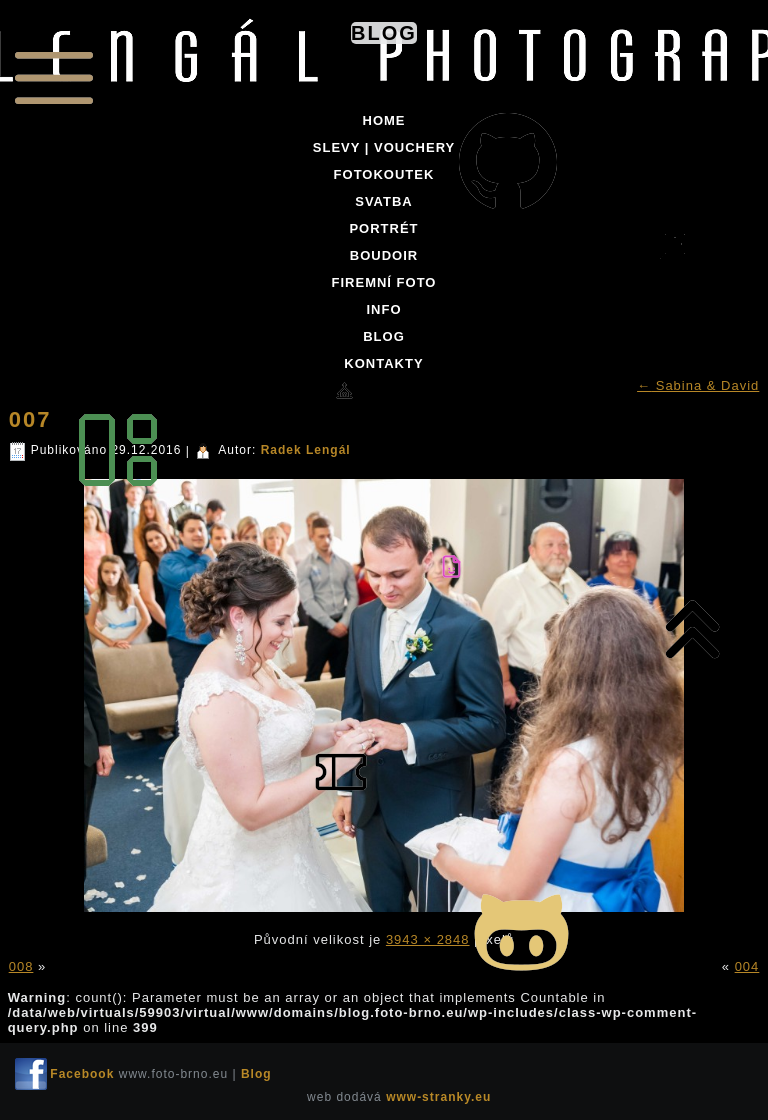  I want to click on toggle editor layout view, so click(115, 450).